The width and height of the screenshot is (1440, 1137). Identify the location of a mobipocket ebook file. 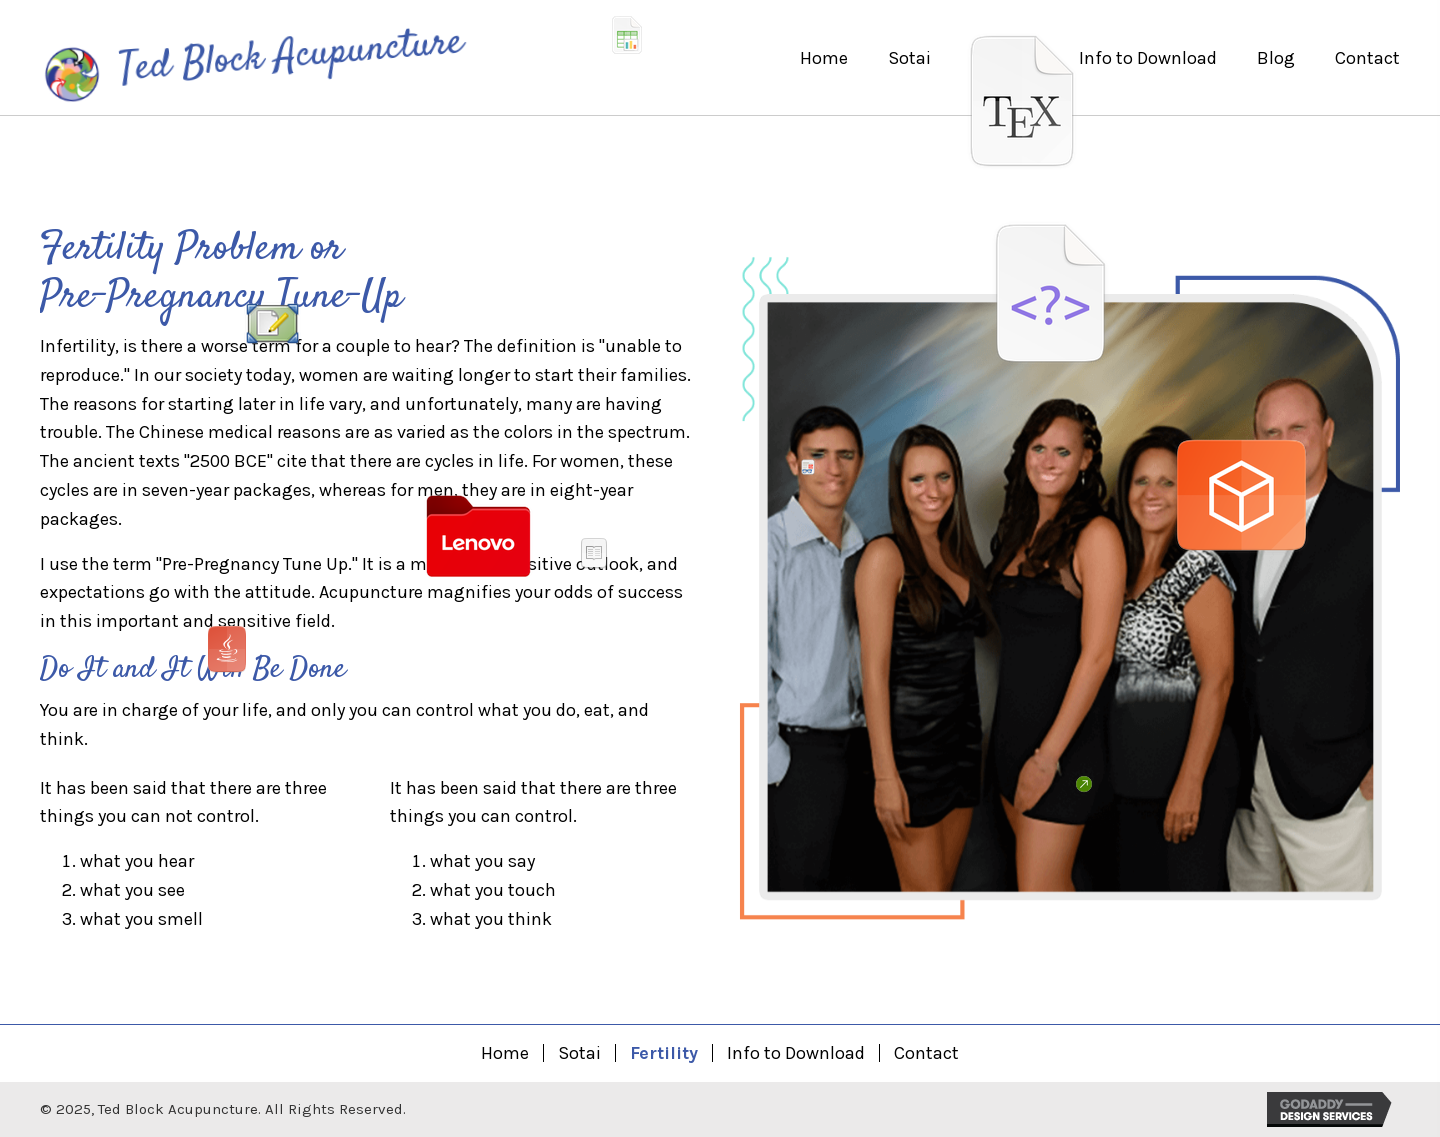
(594, 553).